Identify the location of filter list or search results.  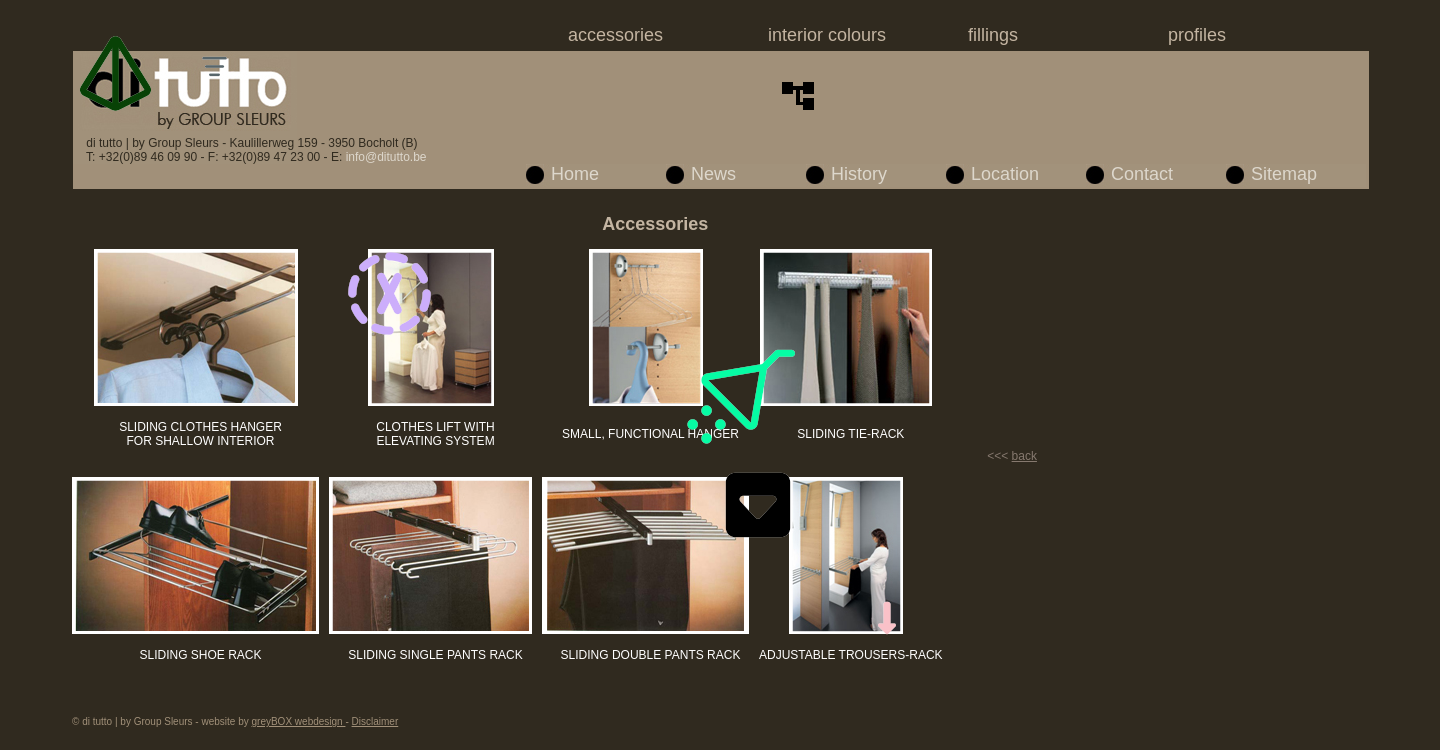
(214, 66).